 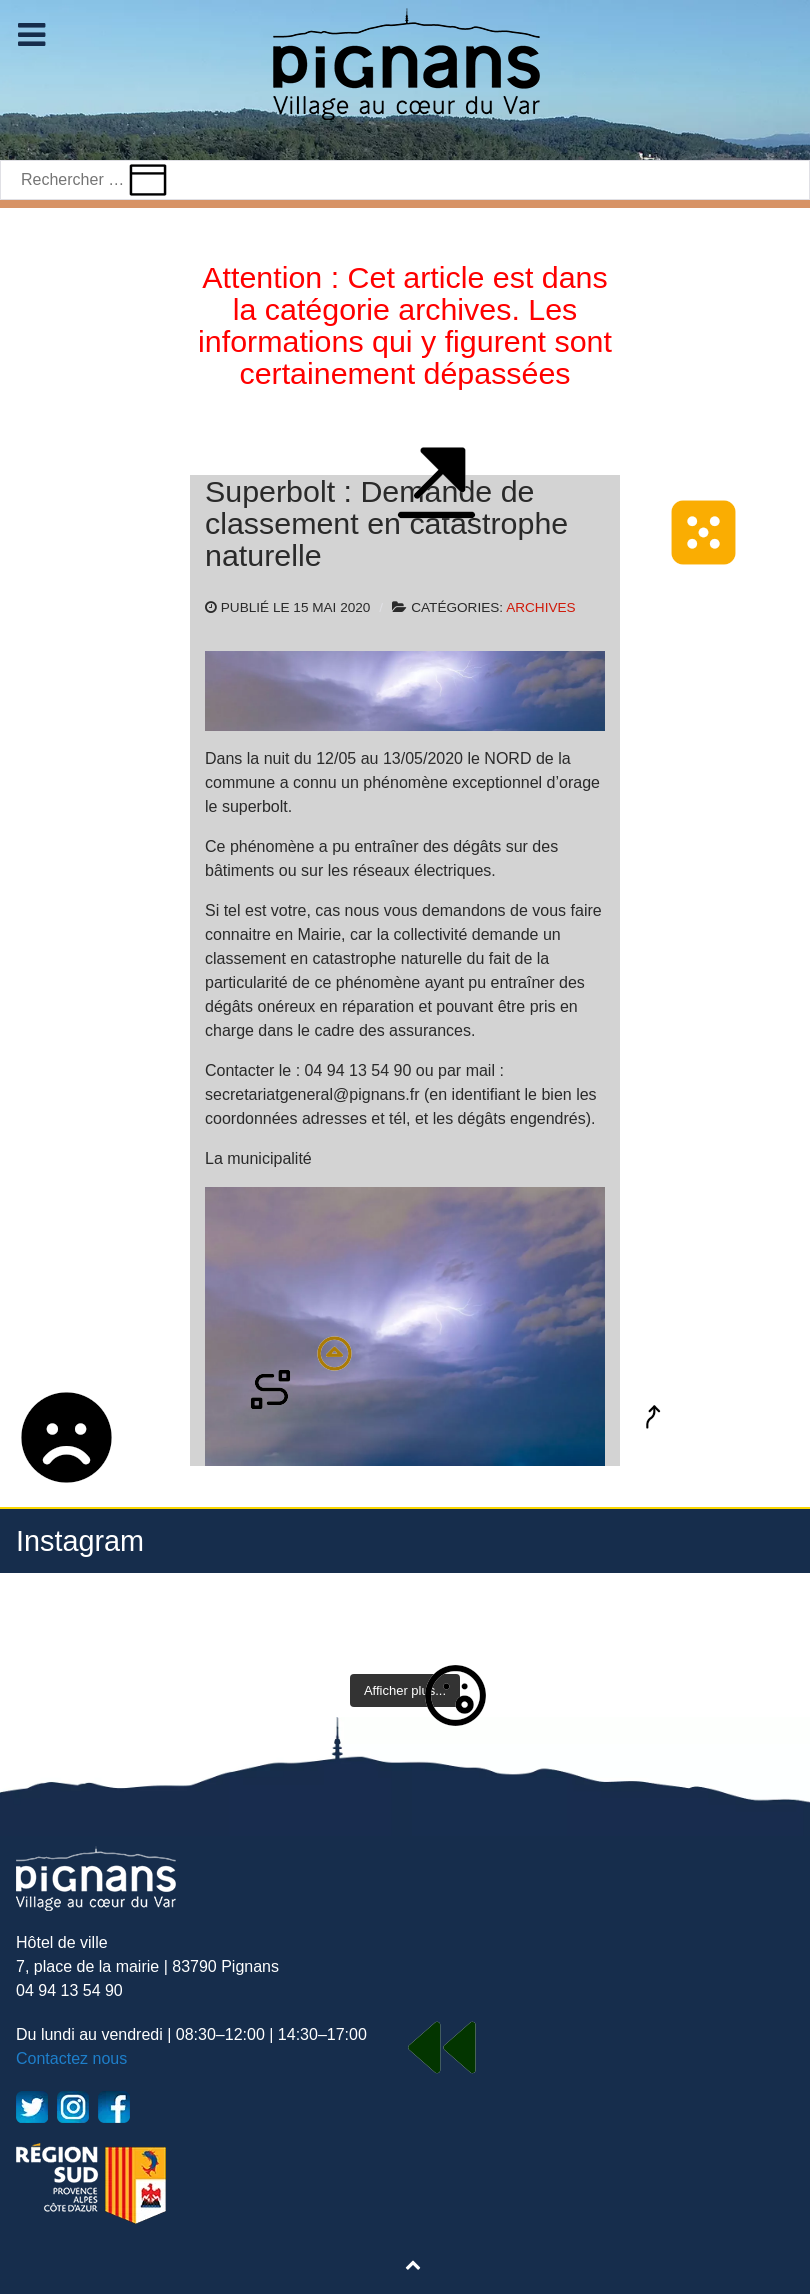 I want to click on open link in new window, so click(x=436, y=479).